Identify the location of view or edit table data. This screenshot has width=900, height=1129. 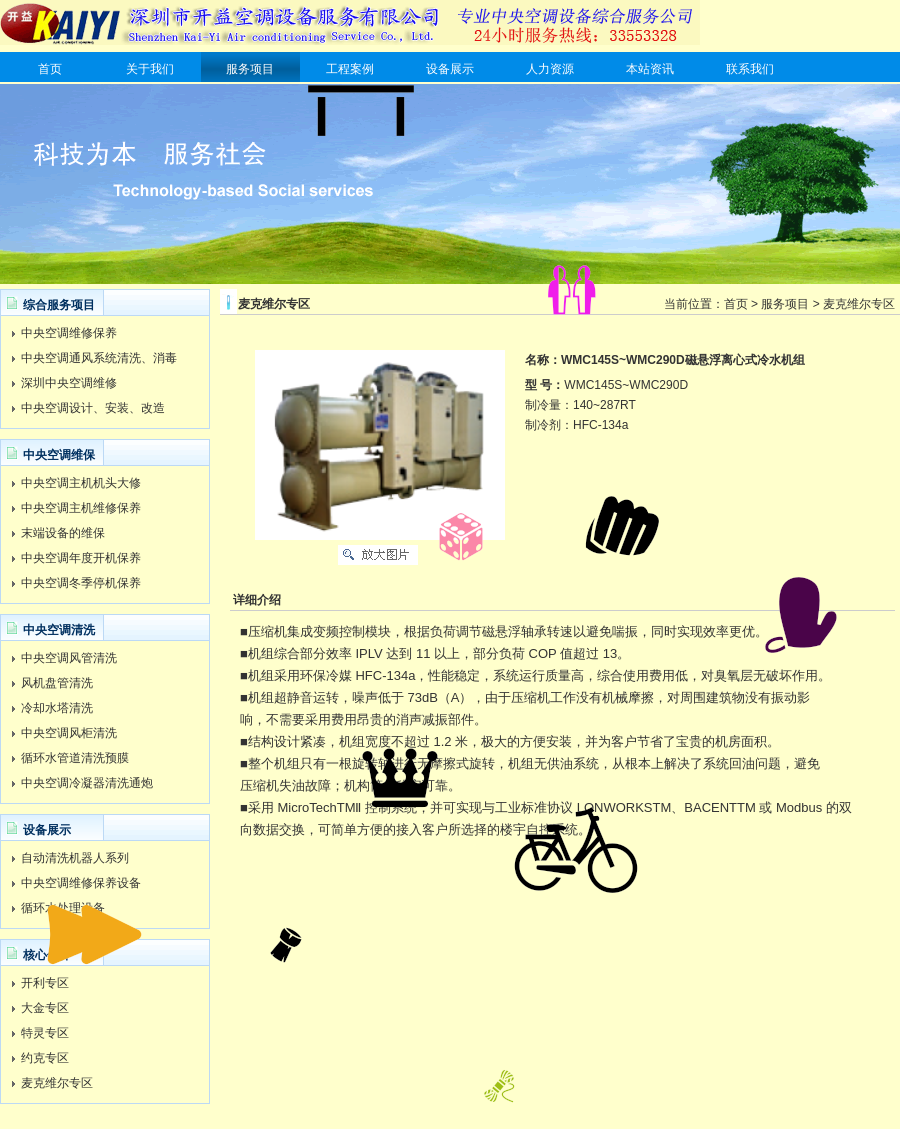
(361, 83).